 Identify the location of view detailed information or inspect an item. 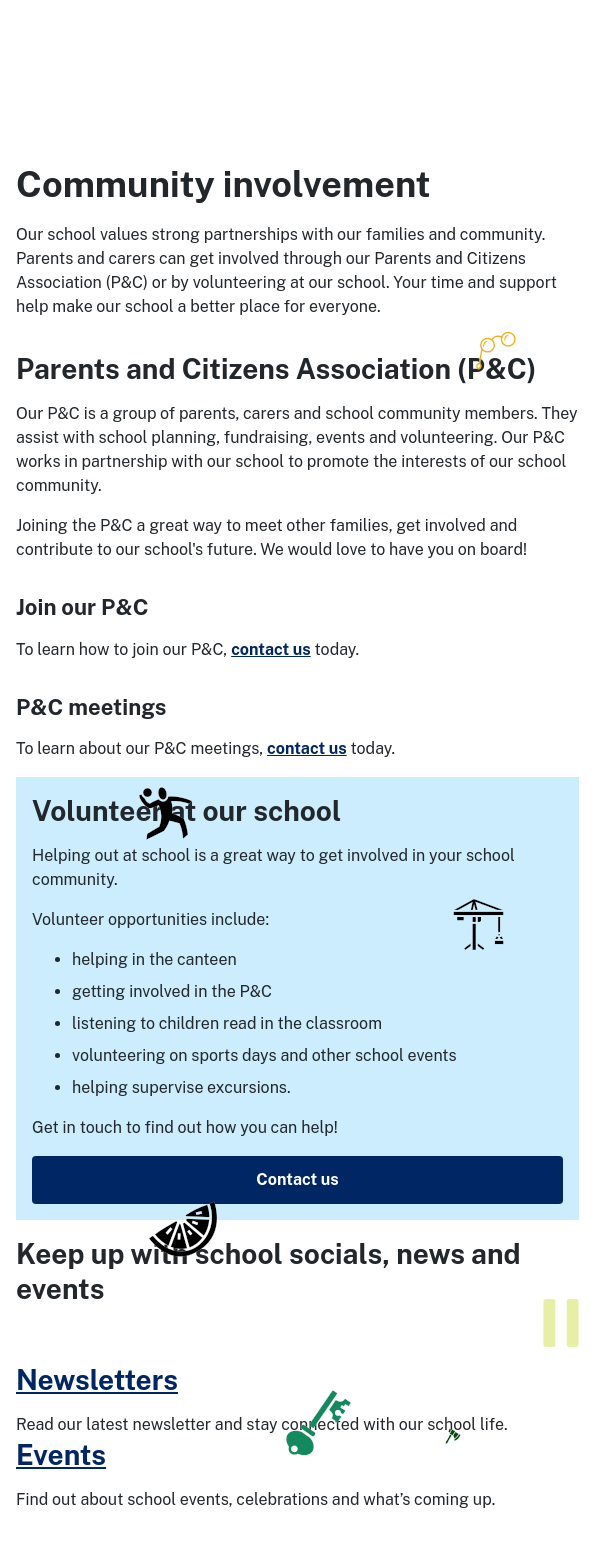
(495, 350).